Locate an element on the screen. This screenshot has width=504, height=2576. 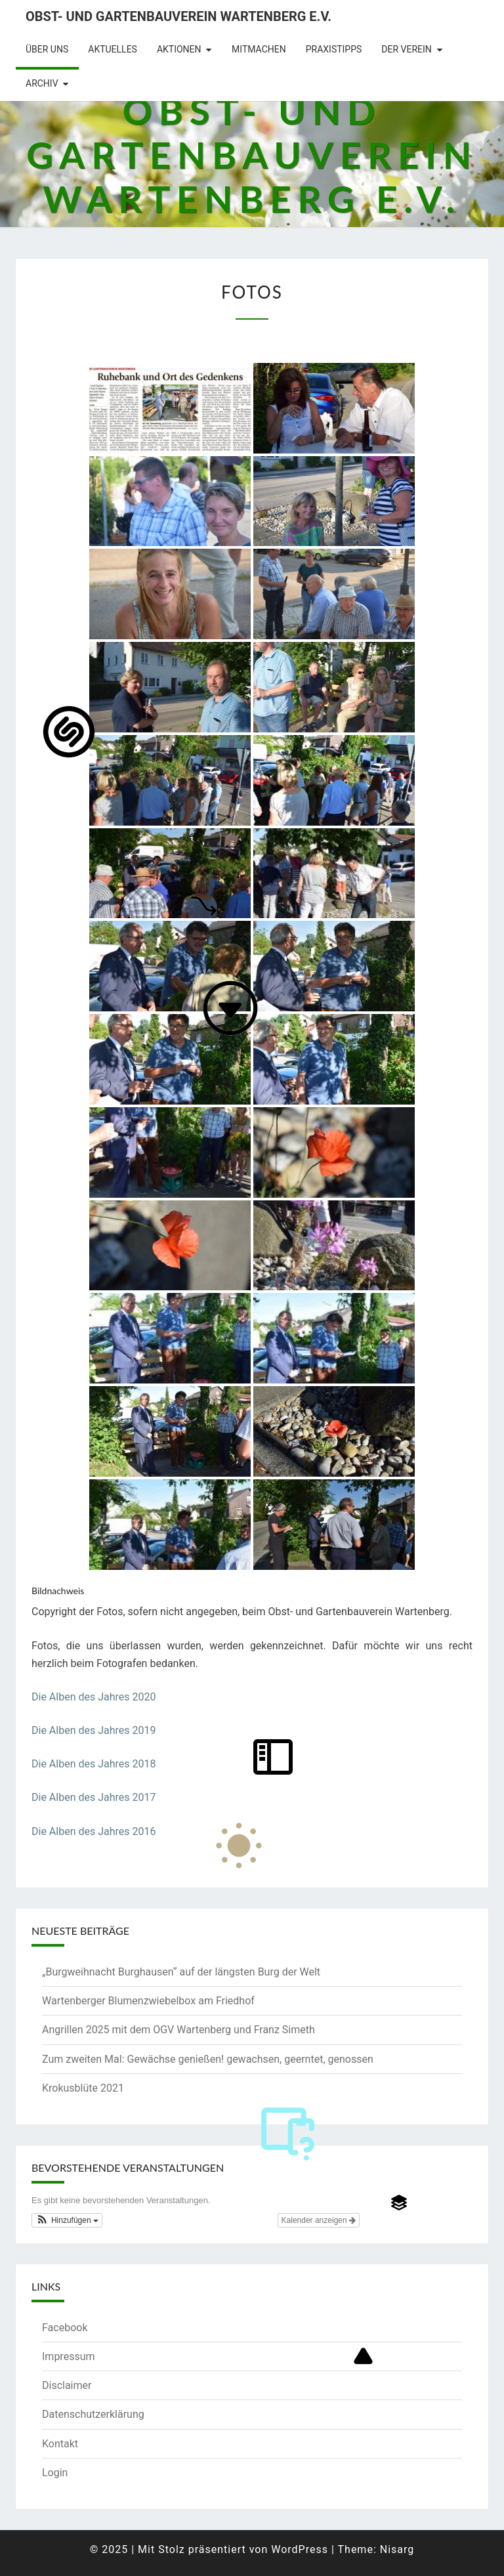
show sidebar navigation panel is located at coordinates (273, 1757).